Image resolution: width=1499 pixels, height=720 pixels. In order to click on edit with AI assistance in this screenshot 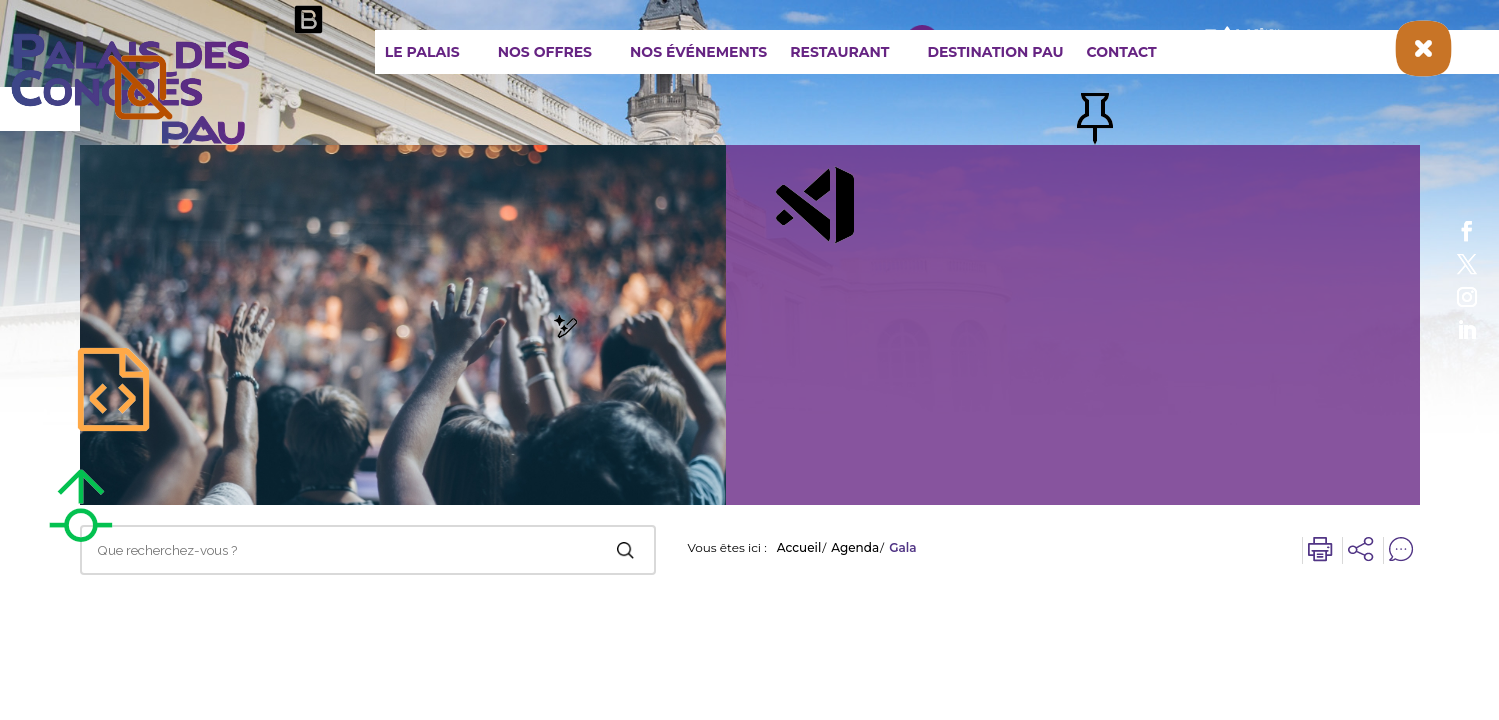, I will do `click(566, 327)`.